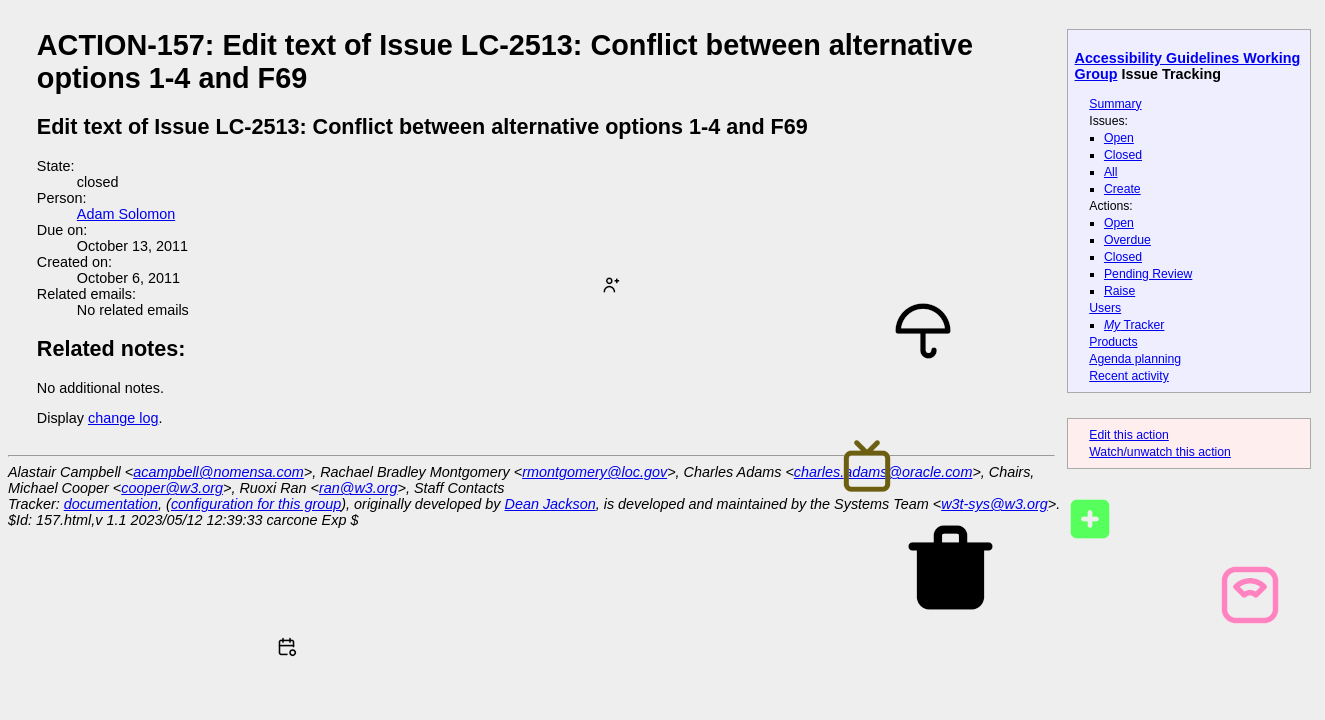  I want to click on delete selected item, so click(950, 567).